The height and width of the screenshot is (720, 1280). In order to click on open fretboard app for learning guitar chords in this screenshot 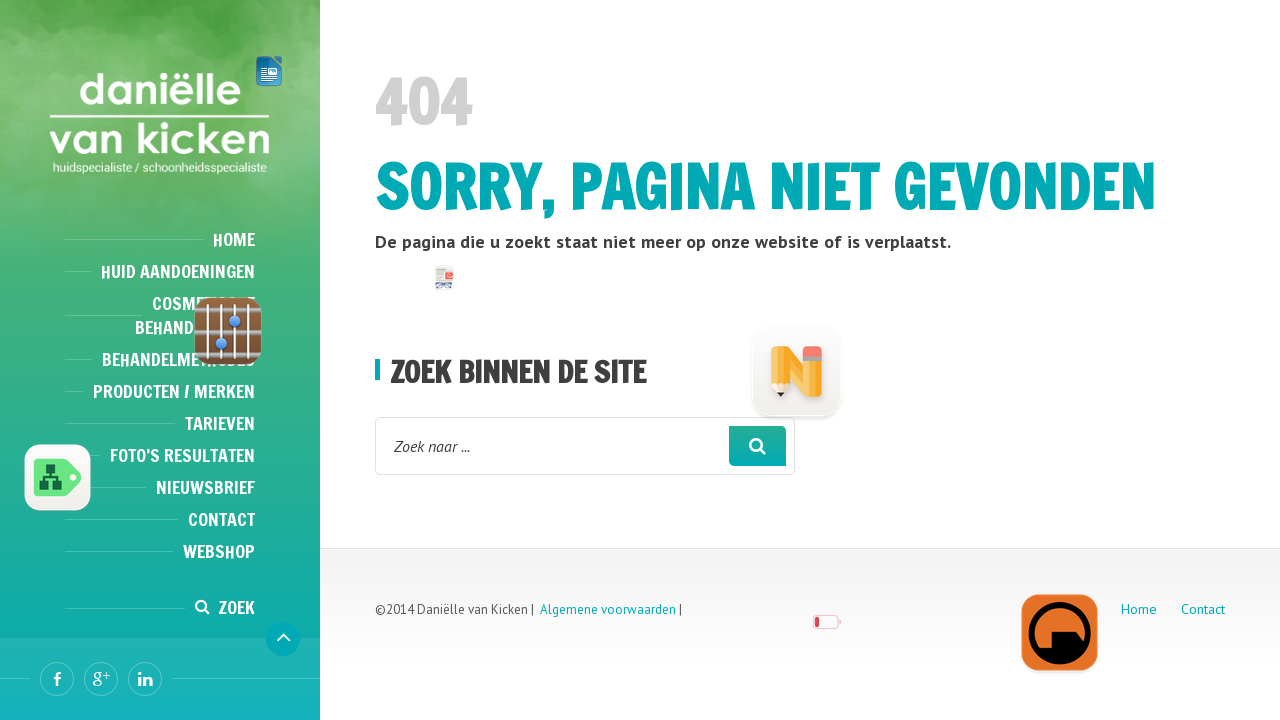, I will do `click(228, 331)`.